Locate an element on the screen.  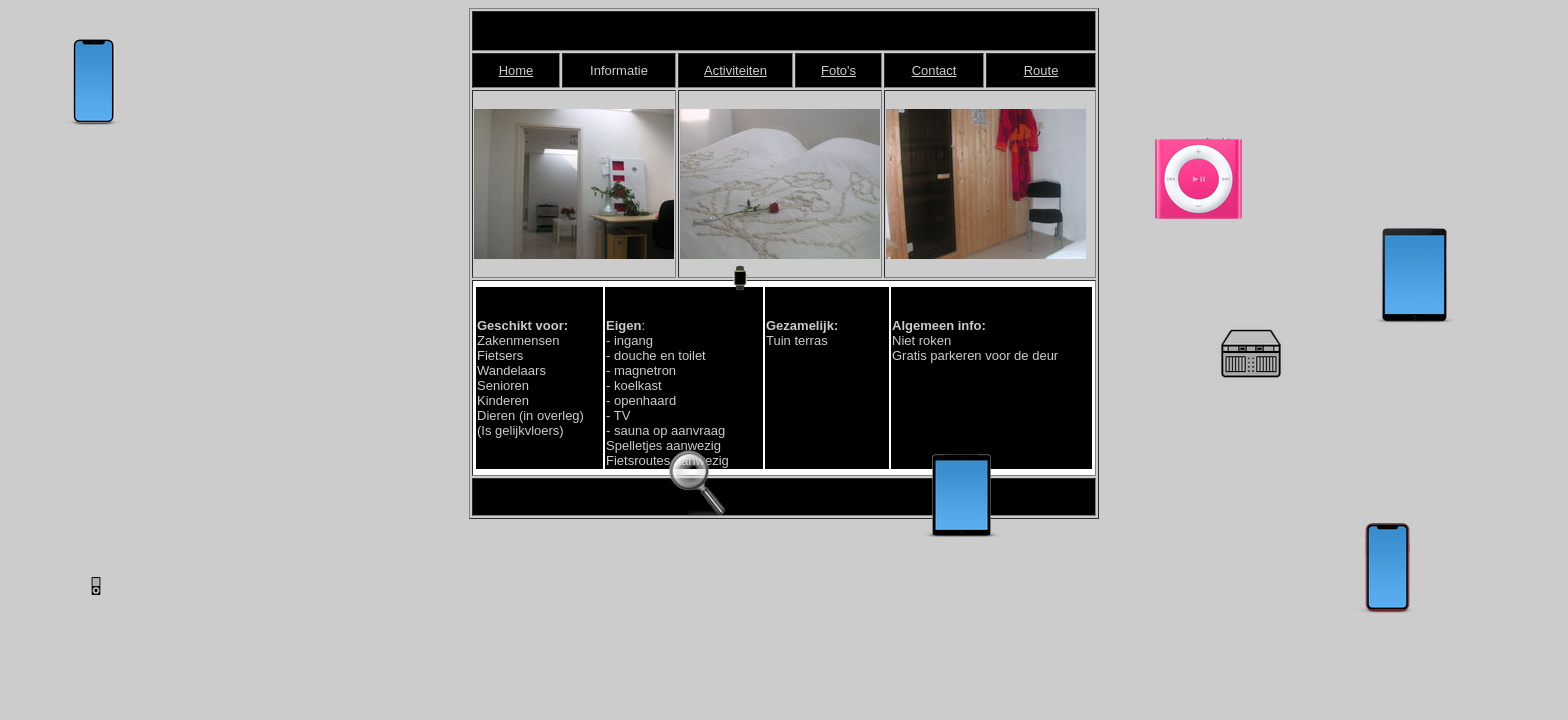
search files, apps, or settings is located at coordinates (697, 483).